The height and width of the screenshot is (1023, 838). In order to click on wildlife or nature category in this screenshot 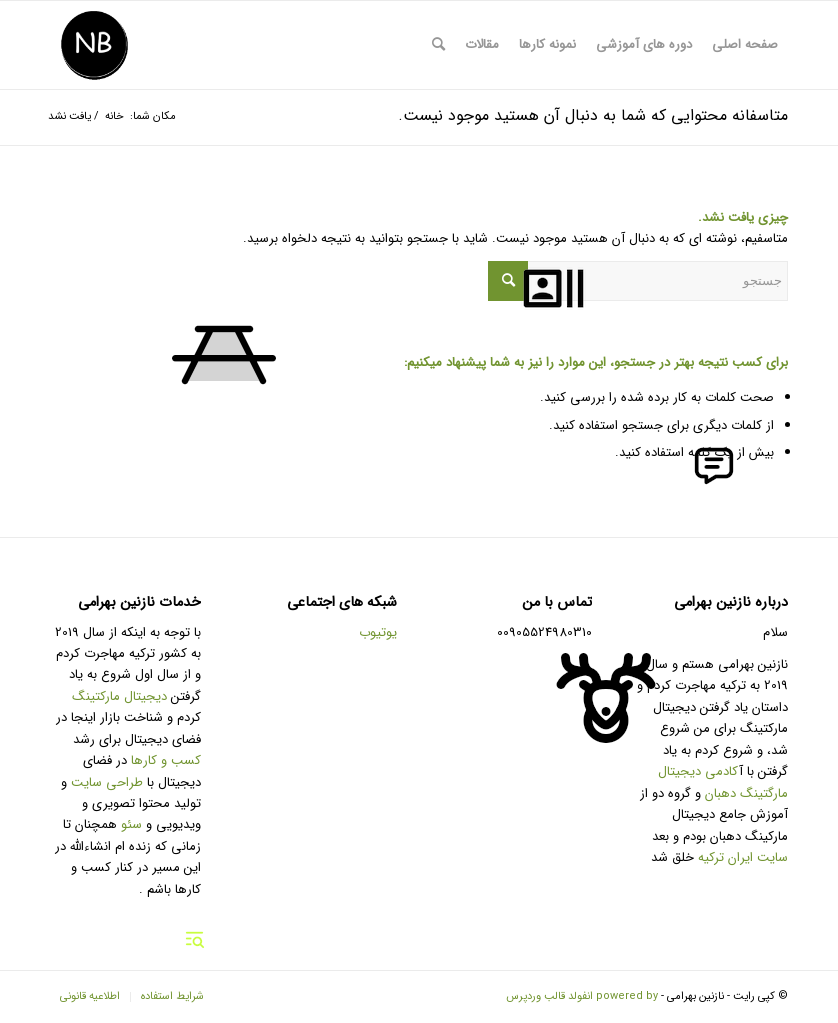, I will do `click(606, 698)`.